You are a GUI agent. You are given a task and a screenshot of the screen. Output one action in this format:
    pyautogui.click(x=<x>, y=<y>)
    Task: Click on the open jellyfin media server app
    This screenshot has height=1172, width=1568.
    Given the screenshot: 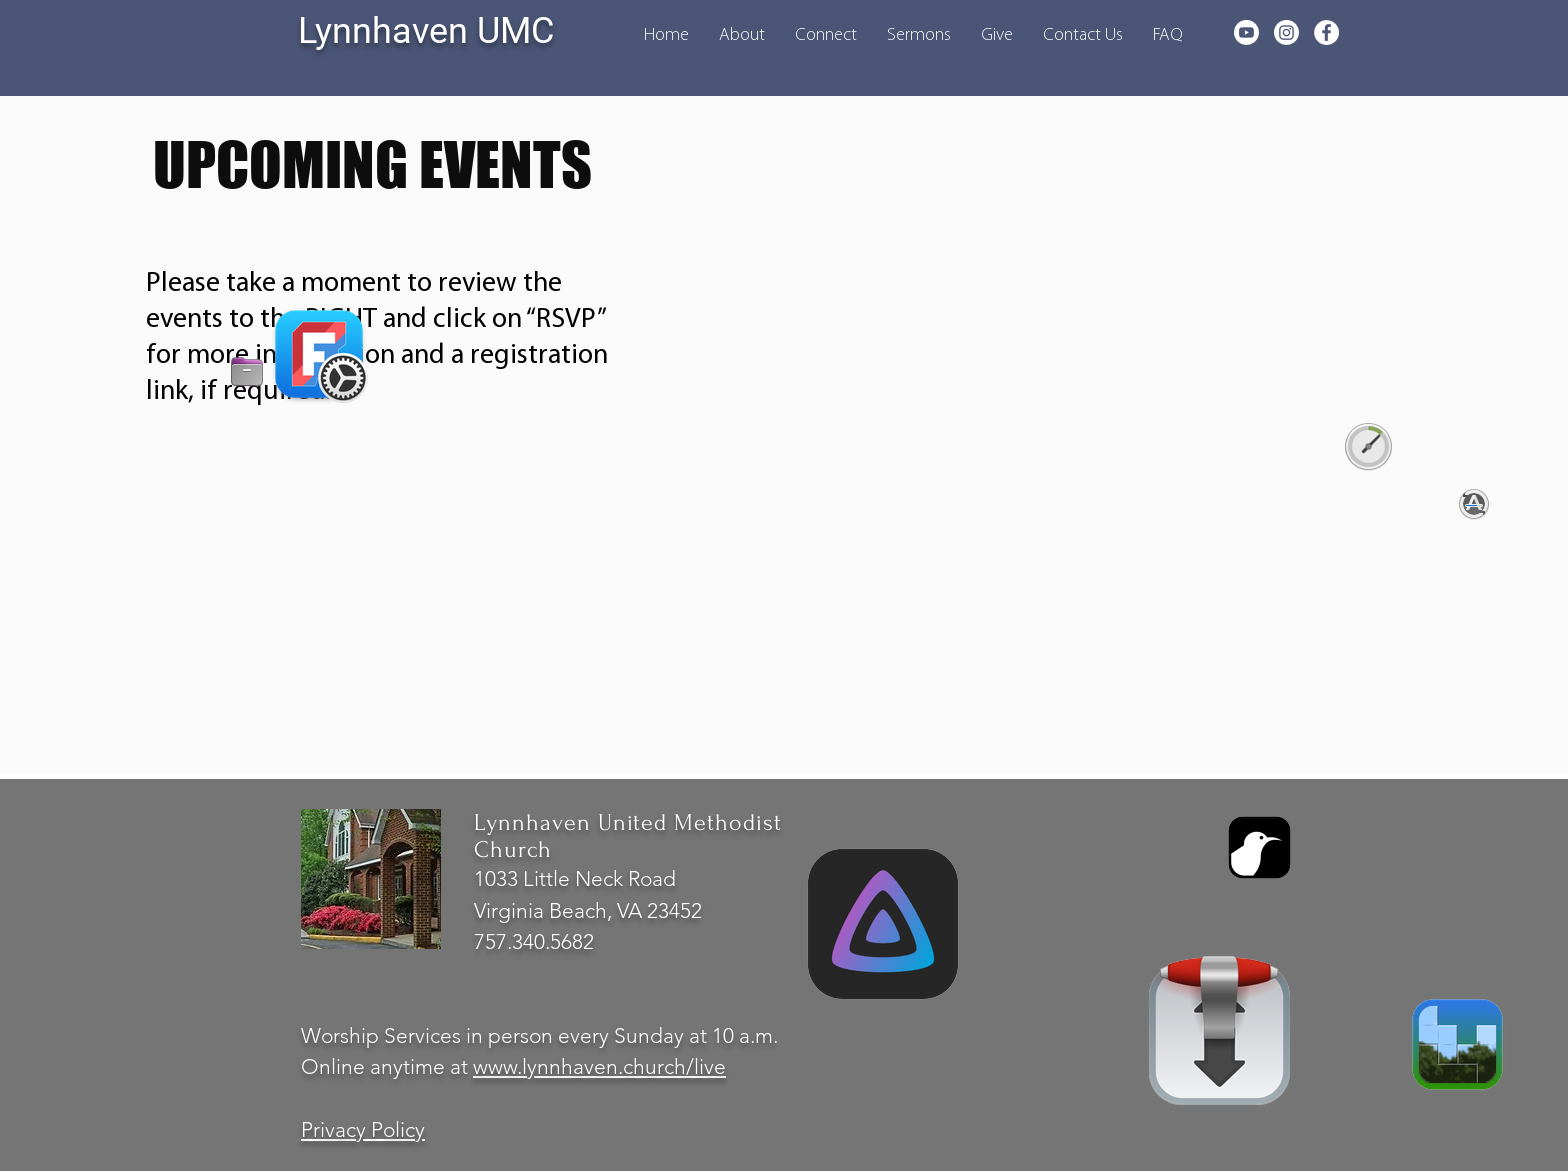 What is the action you would take?
    pyautogui.click(x=883, y=924)
    